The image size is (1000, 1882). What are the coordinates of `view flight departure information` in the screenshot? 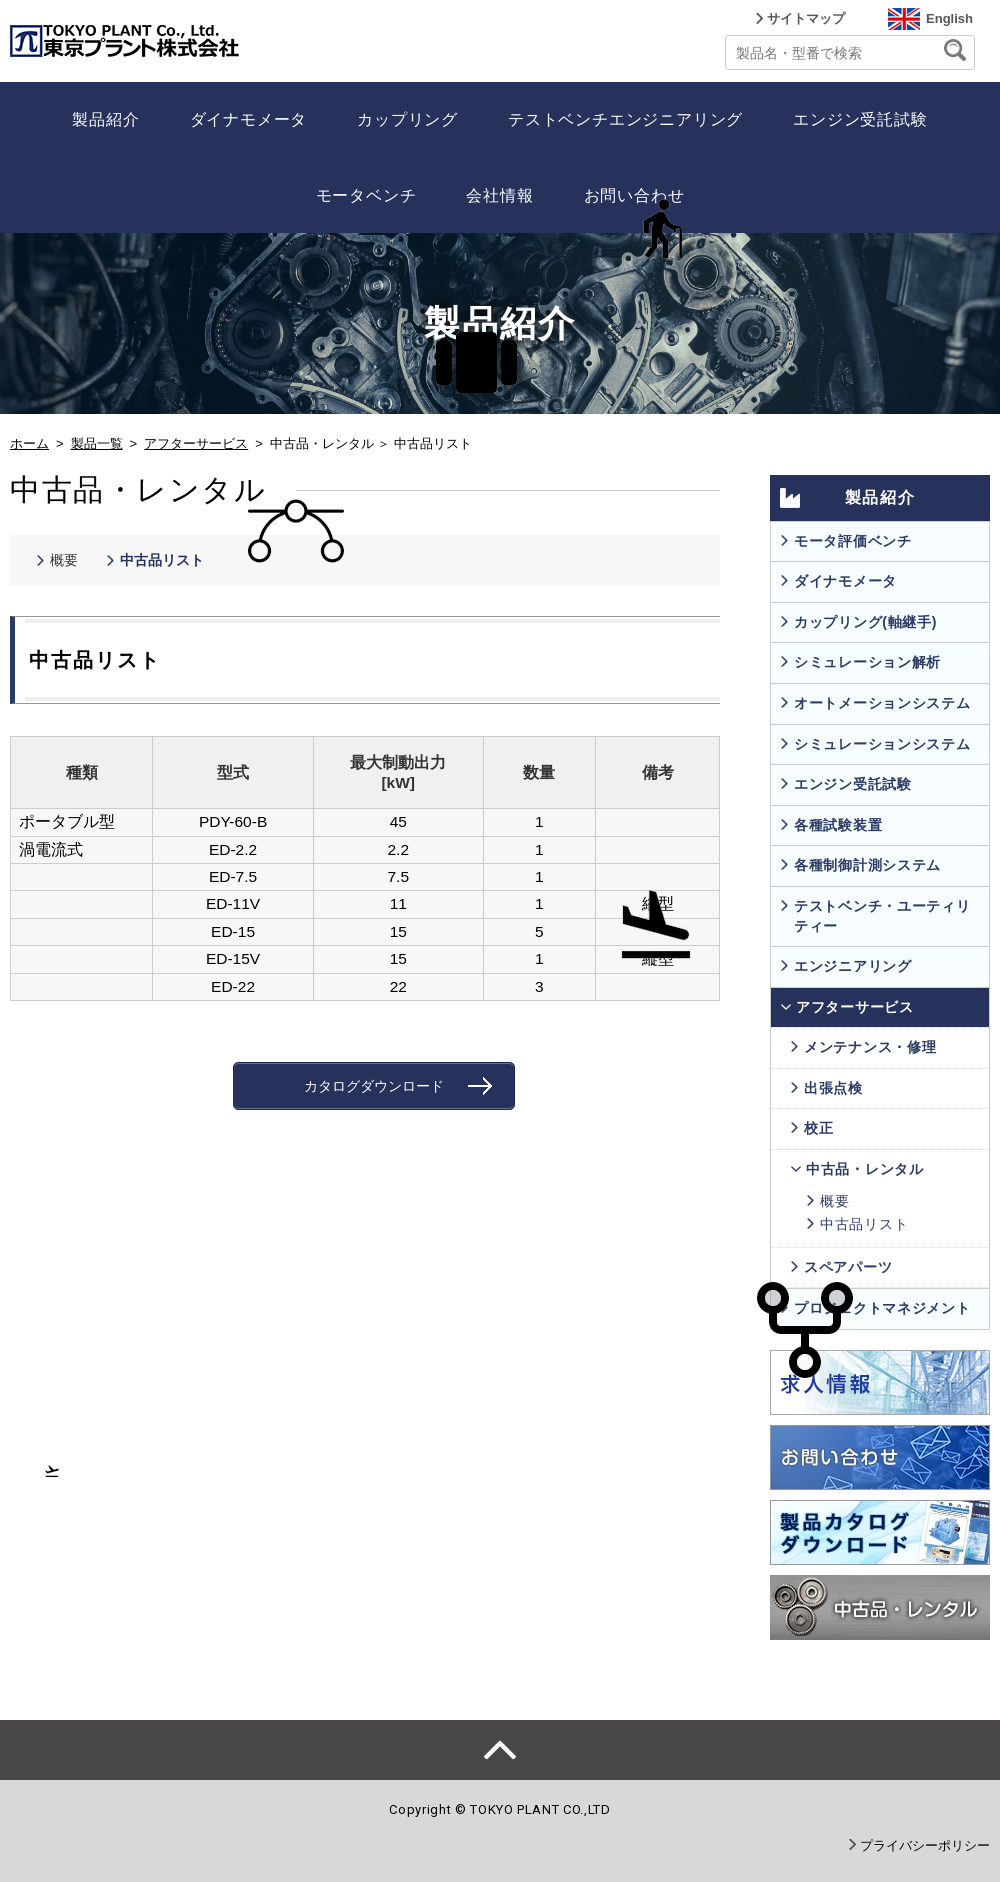 It's located at (52, 1471).